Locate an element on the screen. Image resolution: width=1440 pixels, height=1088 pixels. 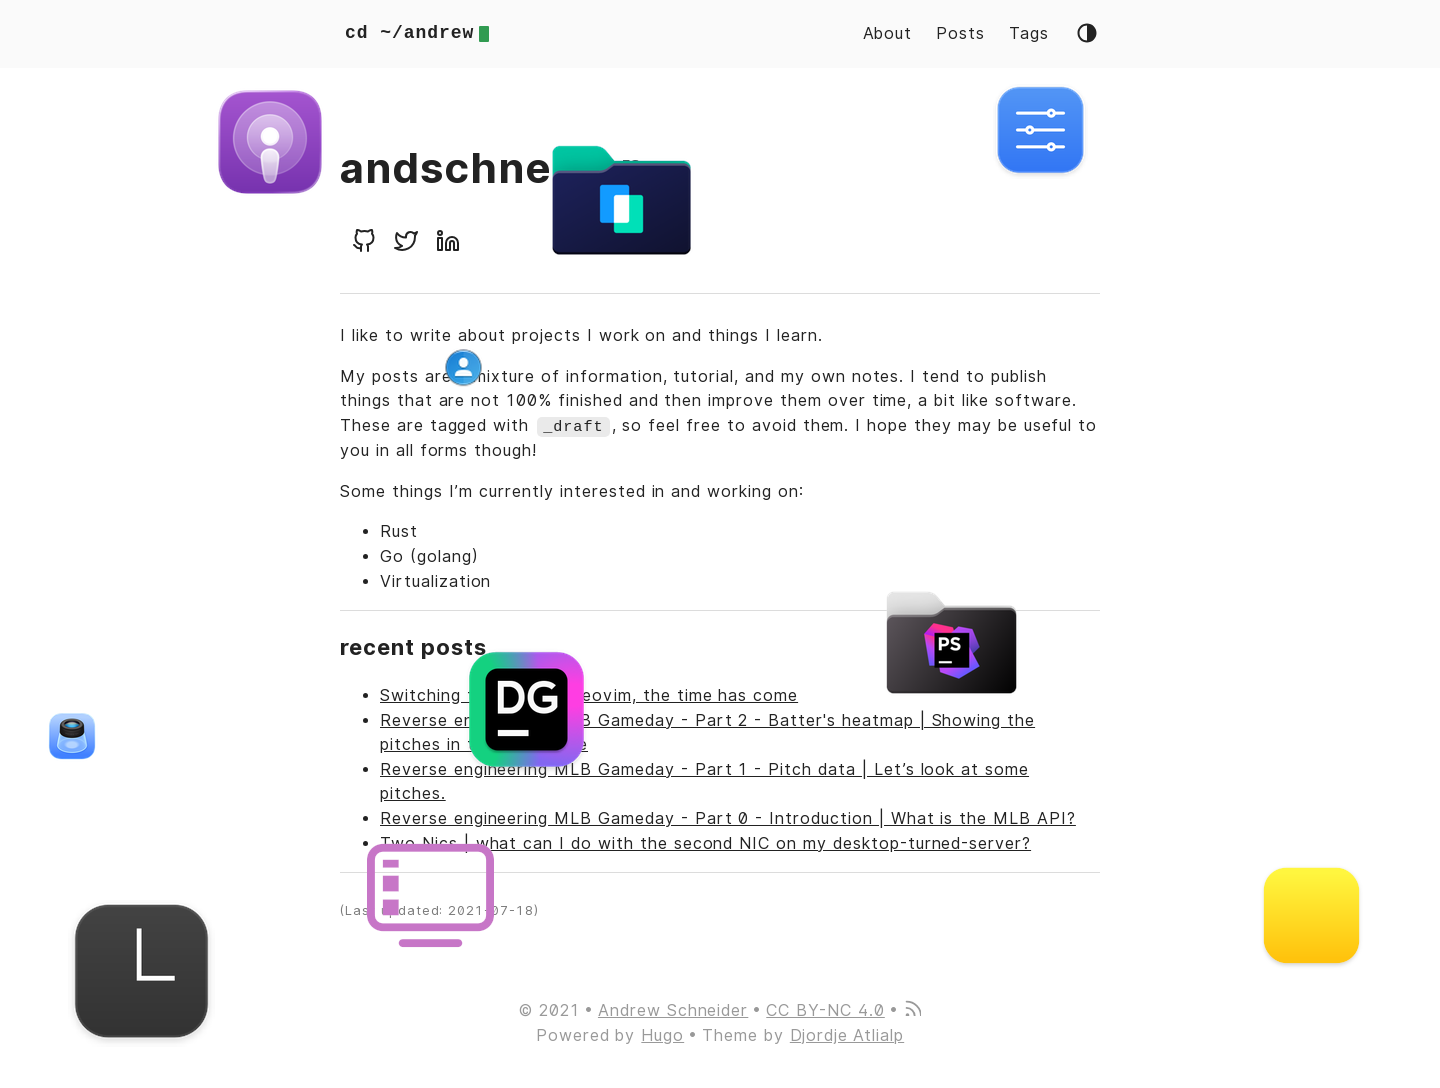
access ubuntu panel preferences is located at coordinates (430, 891).